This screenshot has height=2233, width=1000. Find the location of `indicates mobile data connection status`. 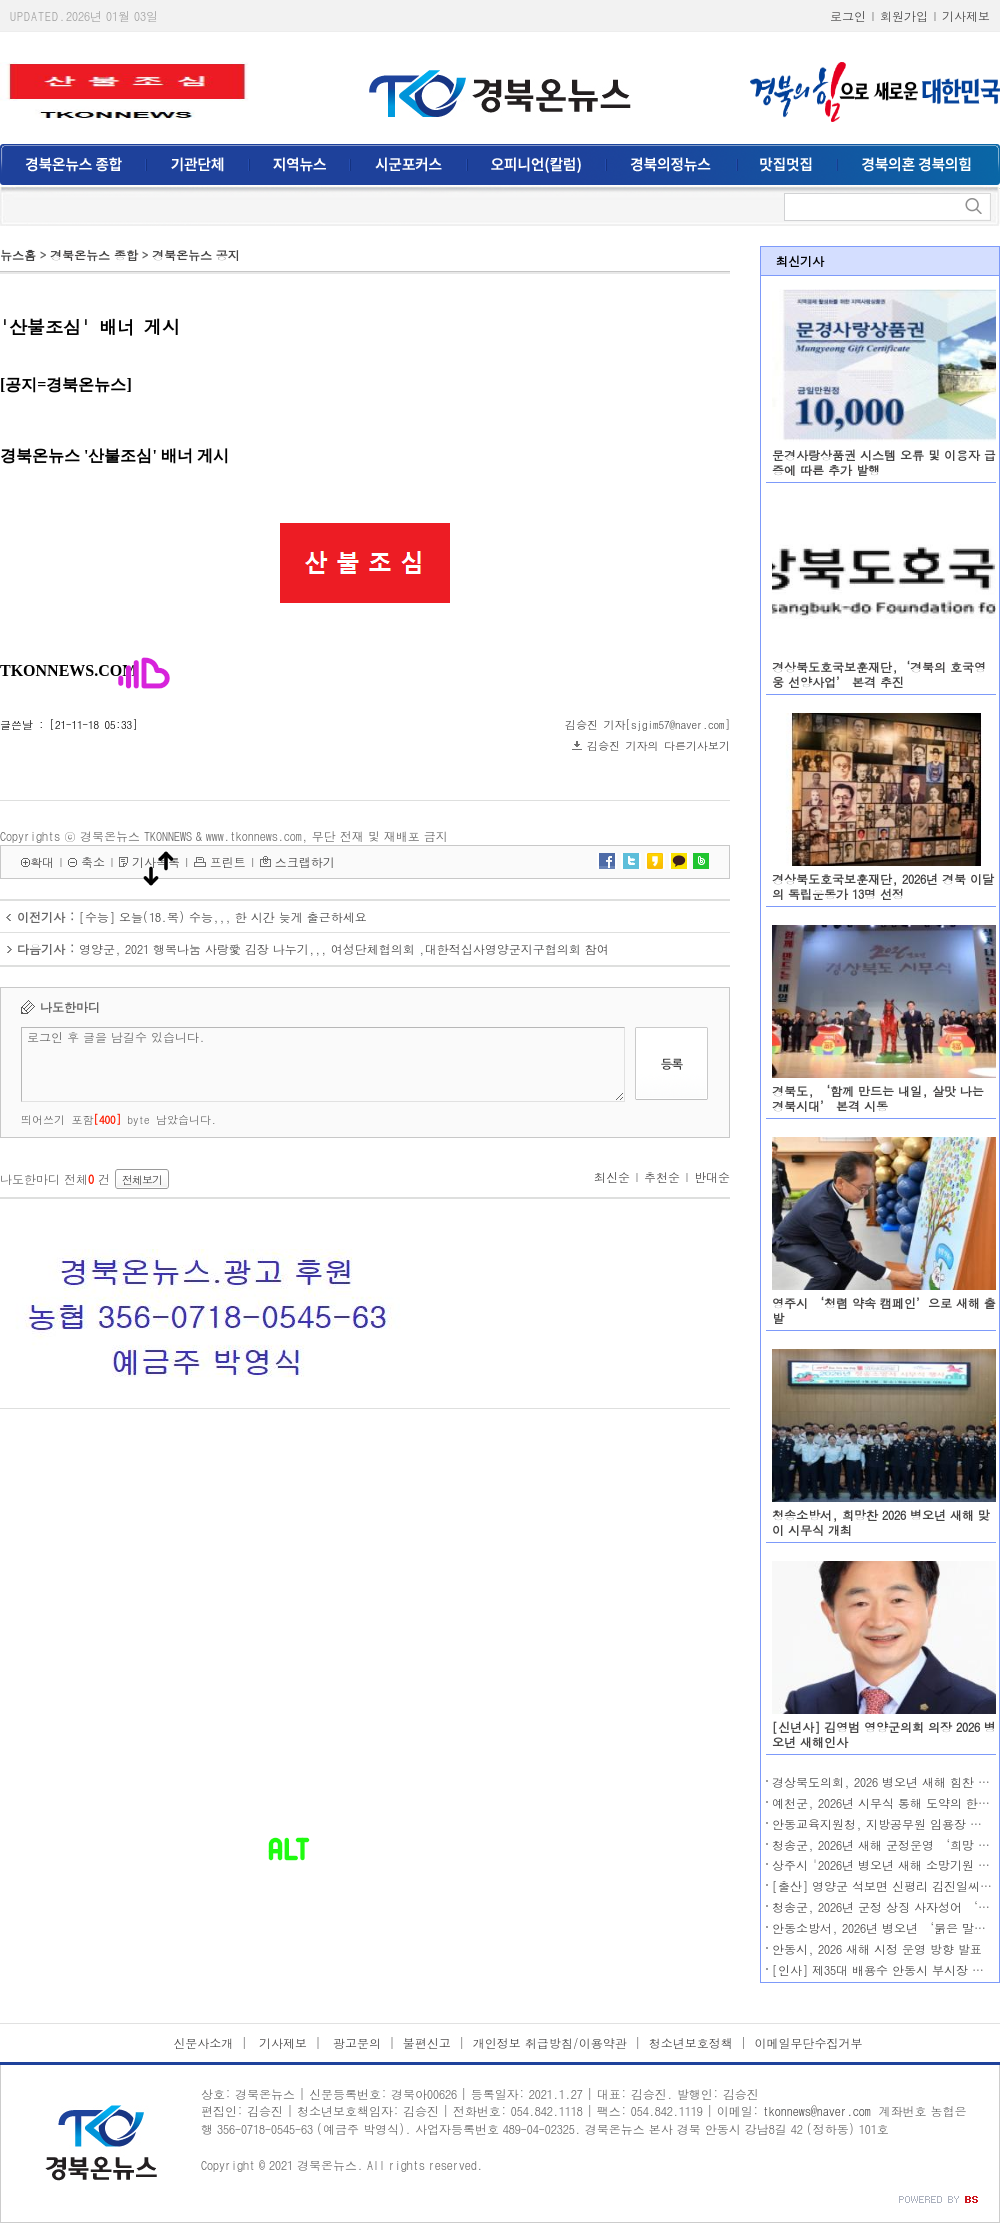

indicates mobile data connection status is located at coordinates (158, 868).